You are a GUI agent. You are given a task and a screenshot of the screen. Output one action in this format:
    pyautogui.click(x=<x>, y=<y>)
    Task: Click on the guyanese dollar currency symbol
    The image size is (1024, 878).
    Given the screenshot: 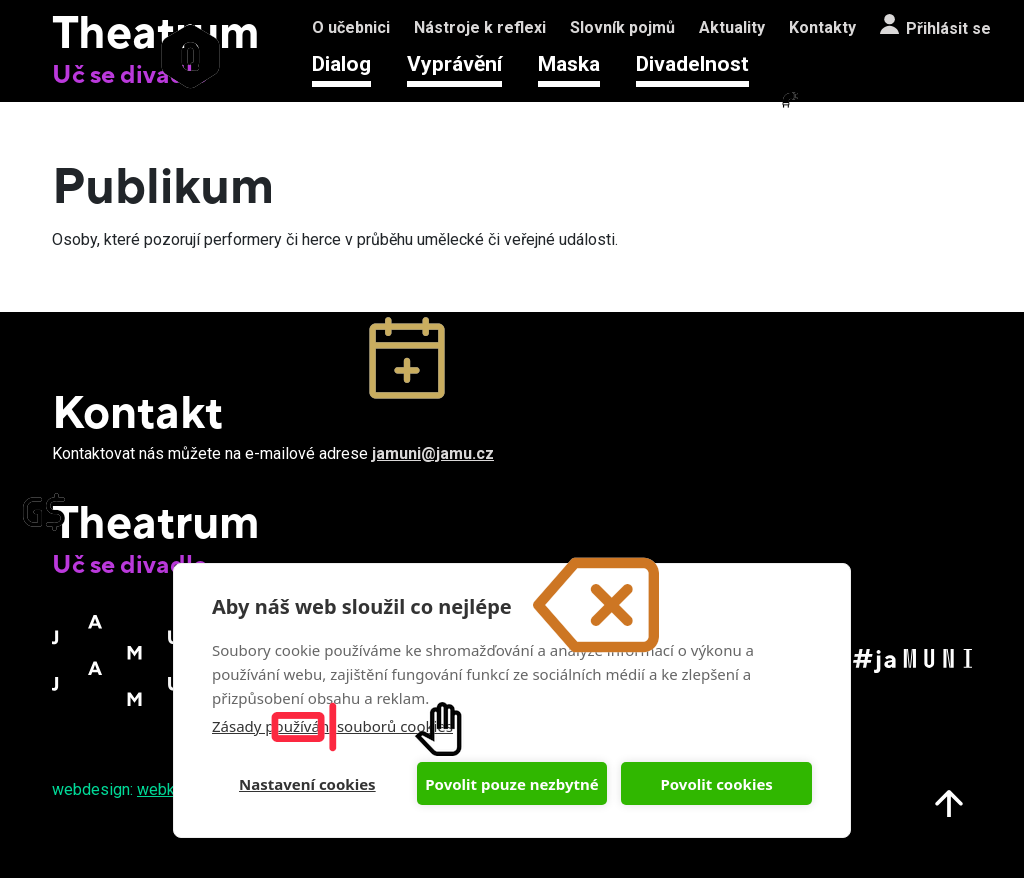 What is the action you would take?
    pyautogui.click(x=44, y=512)
    